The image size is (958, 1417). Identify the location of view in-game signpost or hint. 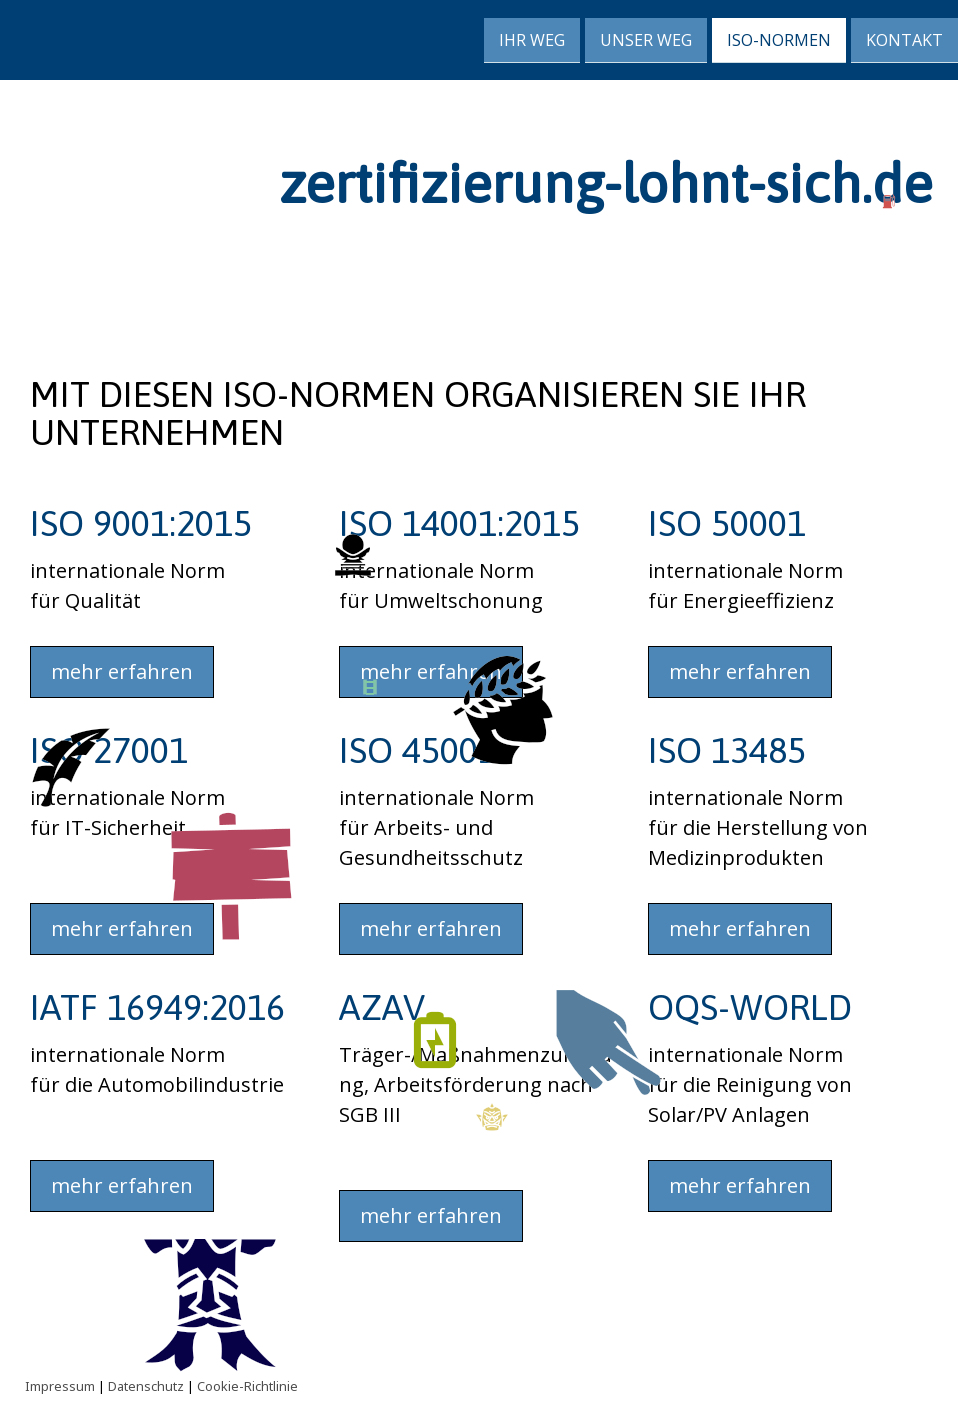
(232, 873).